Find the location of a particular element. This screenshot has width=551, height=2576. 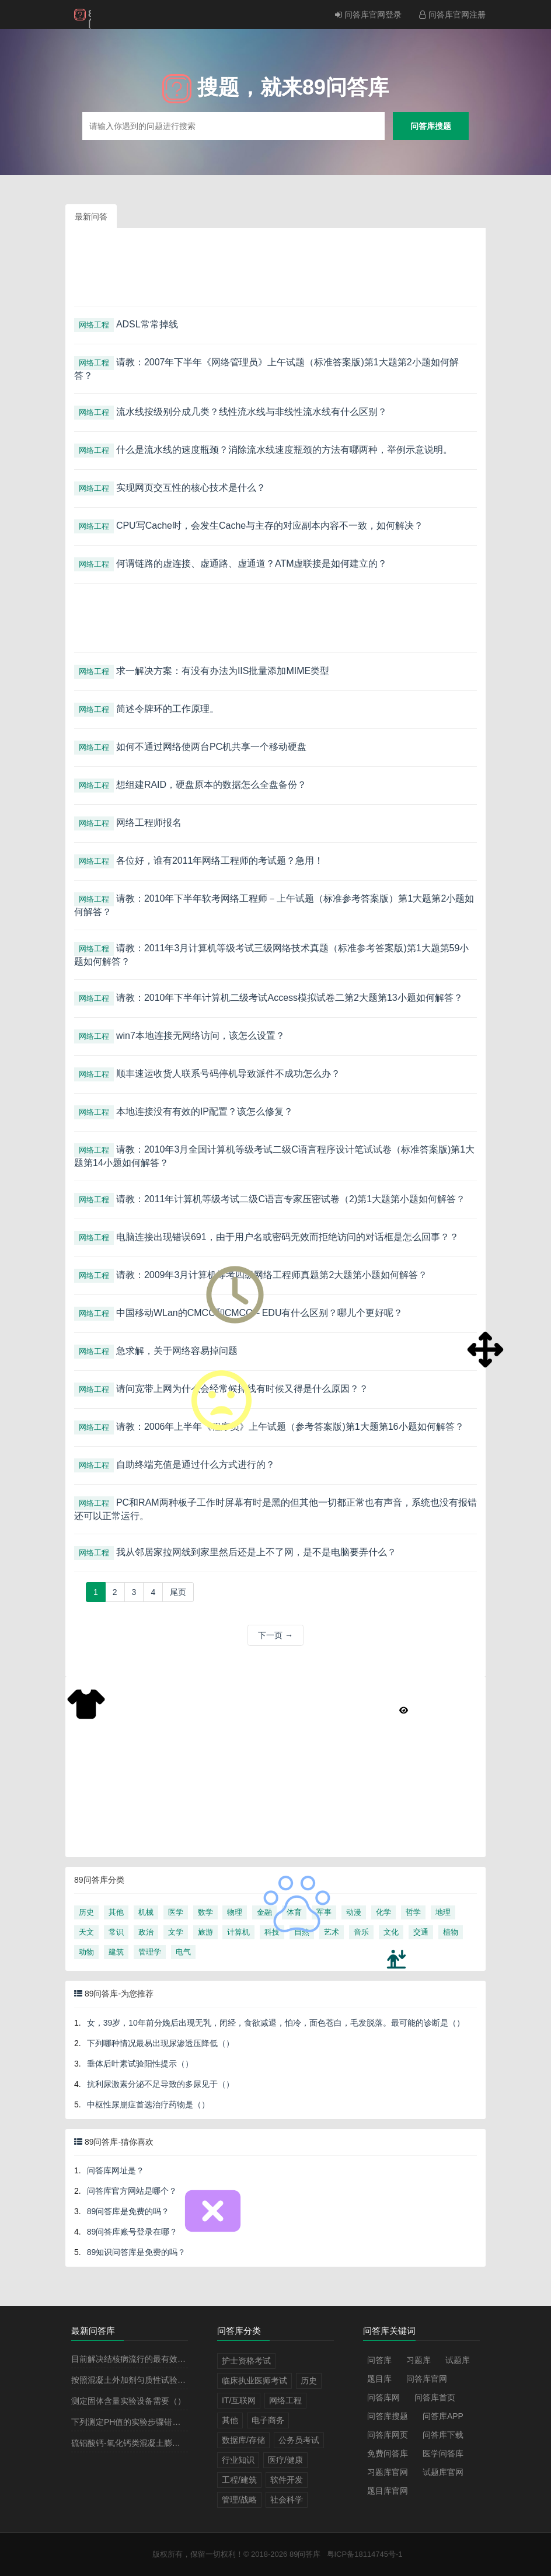

indicates a negative reaction or dissatisfied feedback is located at coordinates (221, 1400).